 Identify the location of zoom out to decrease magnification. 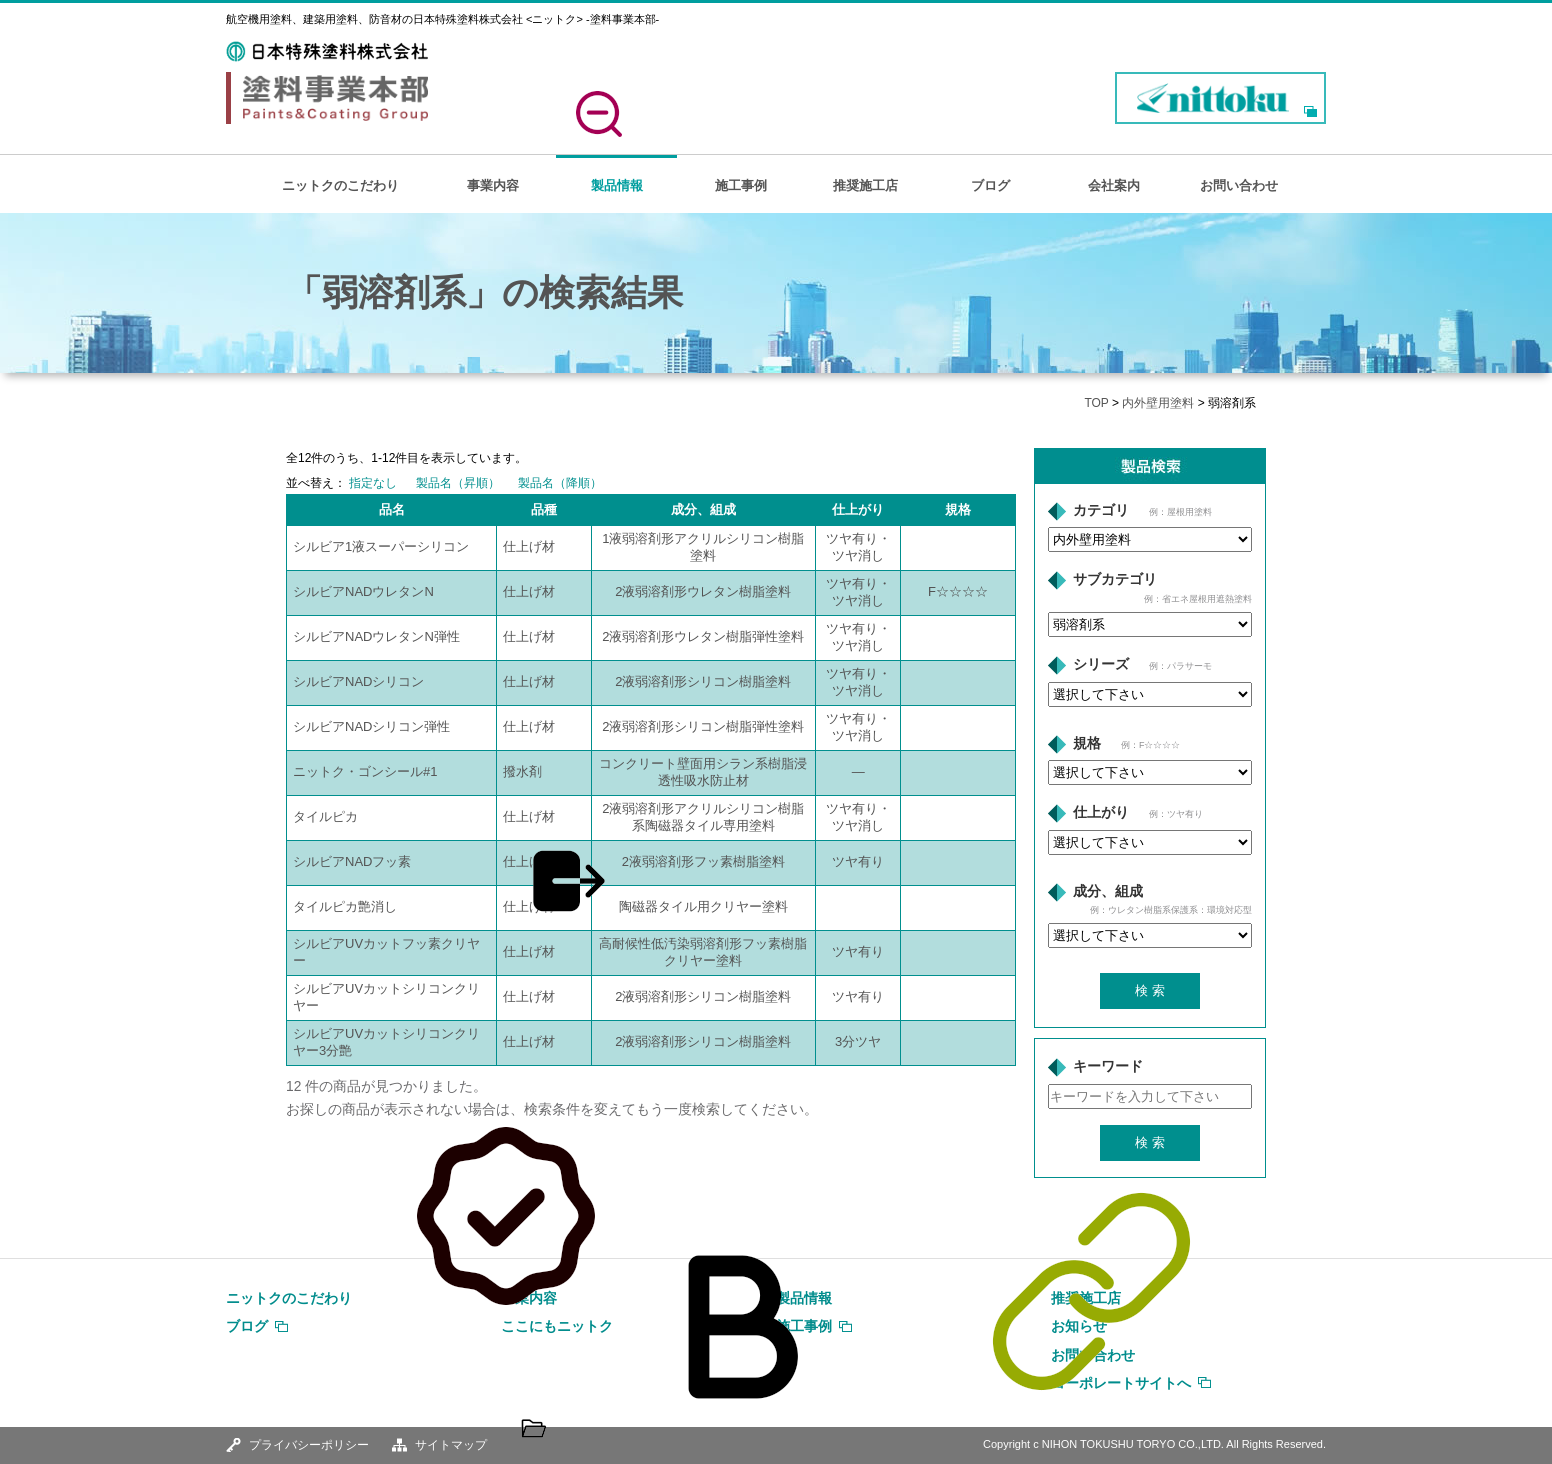
(599, 114).